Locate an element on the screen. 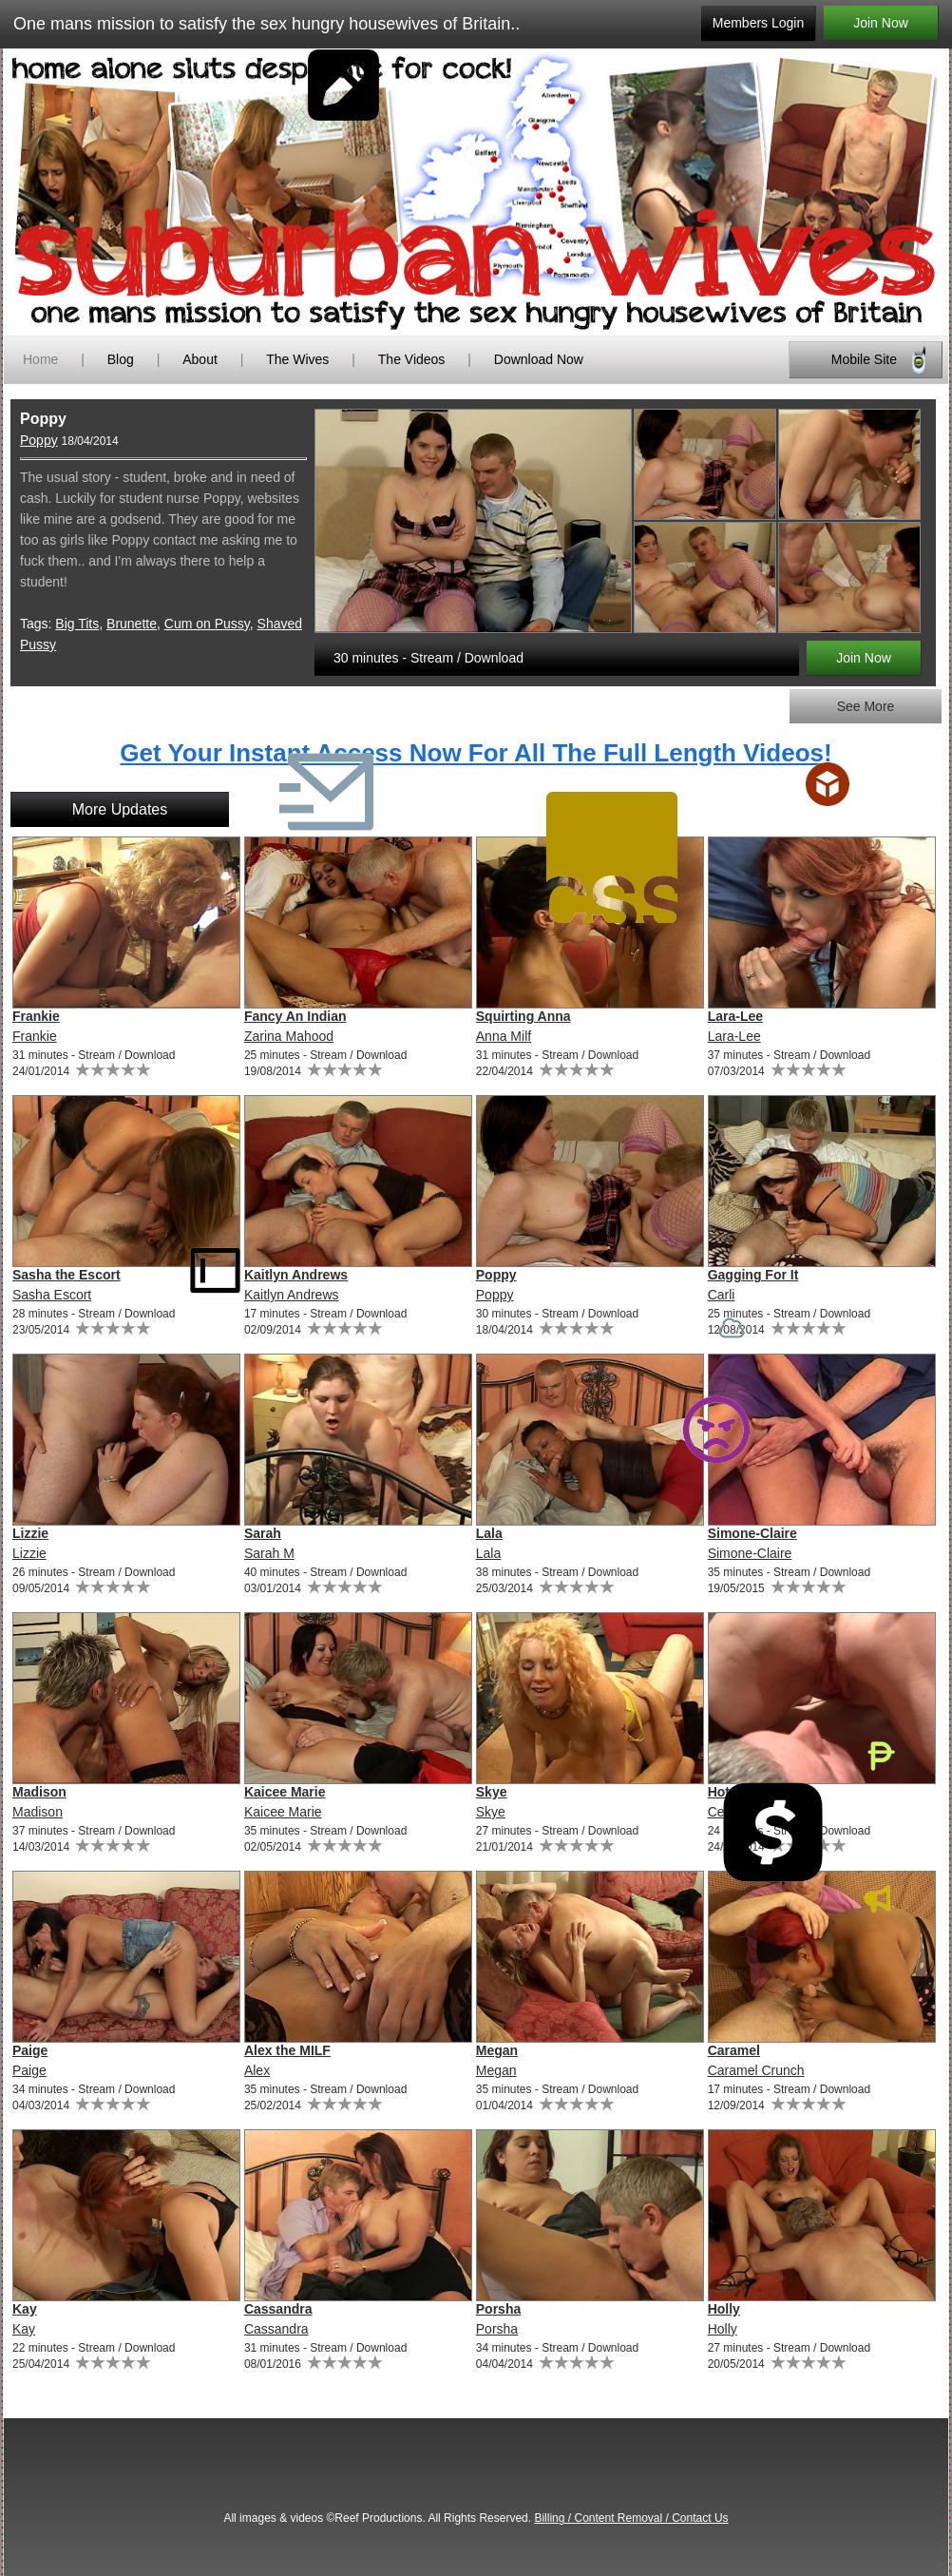  access cloud storage is located at coordinates (732, 1328).